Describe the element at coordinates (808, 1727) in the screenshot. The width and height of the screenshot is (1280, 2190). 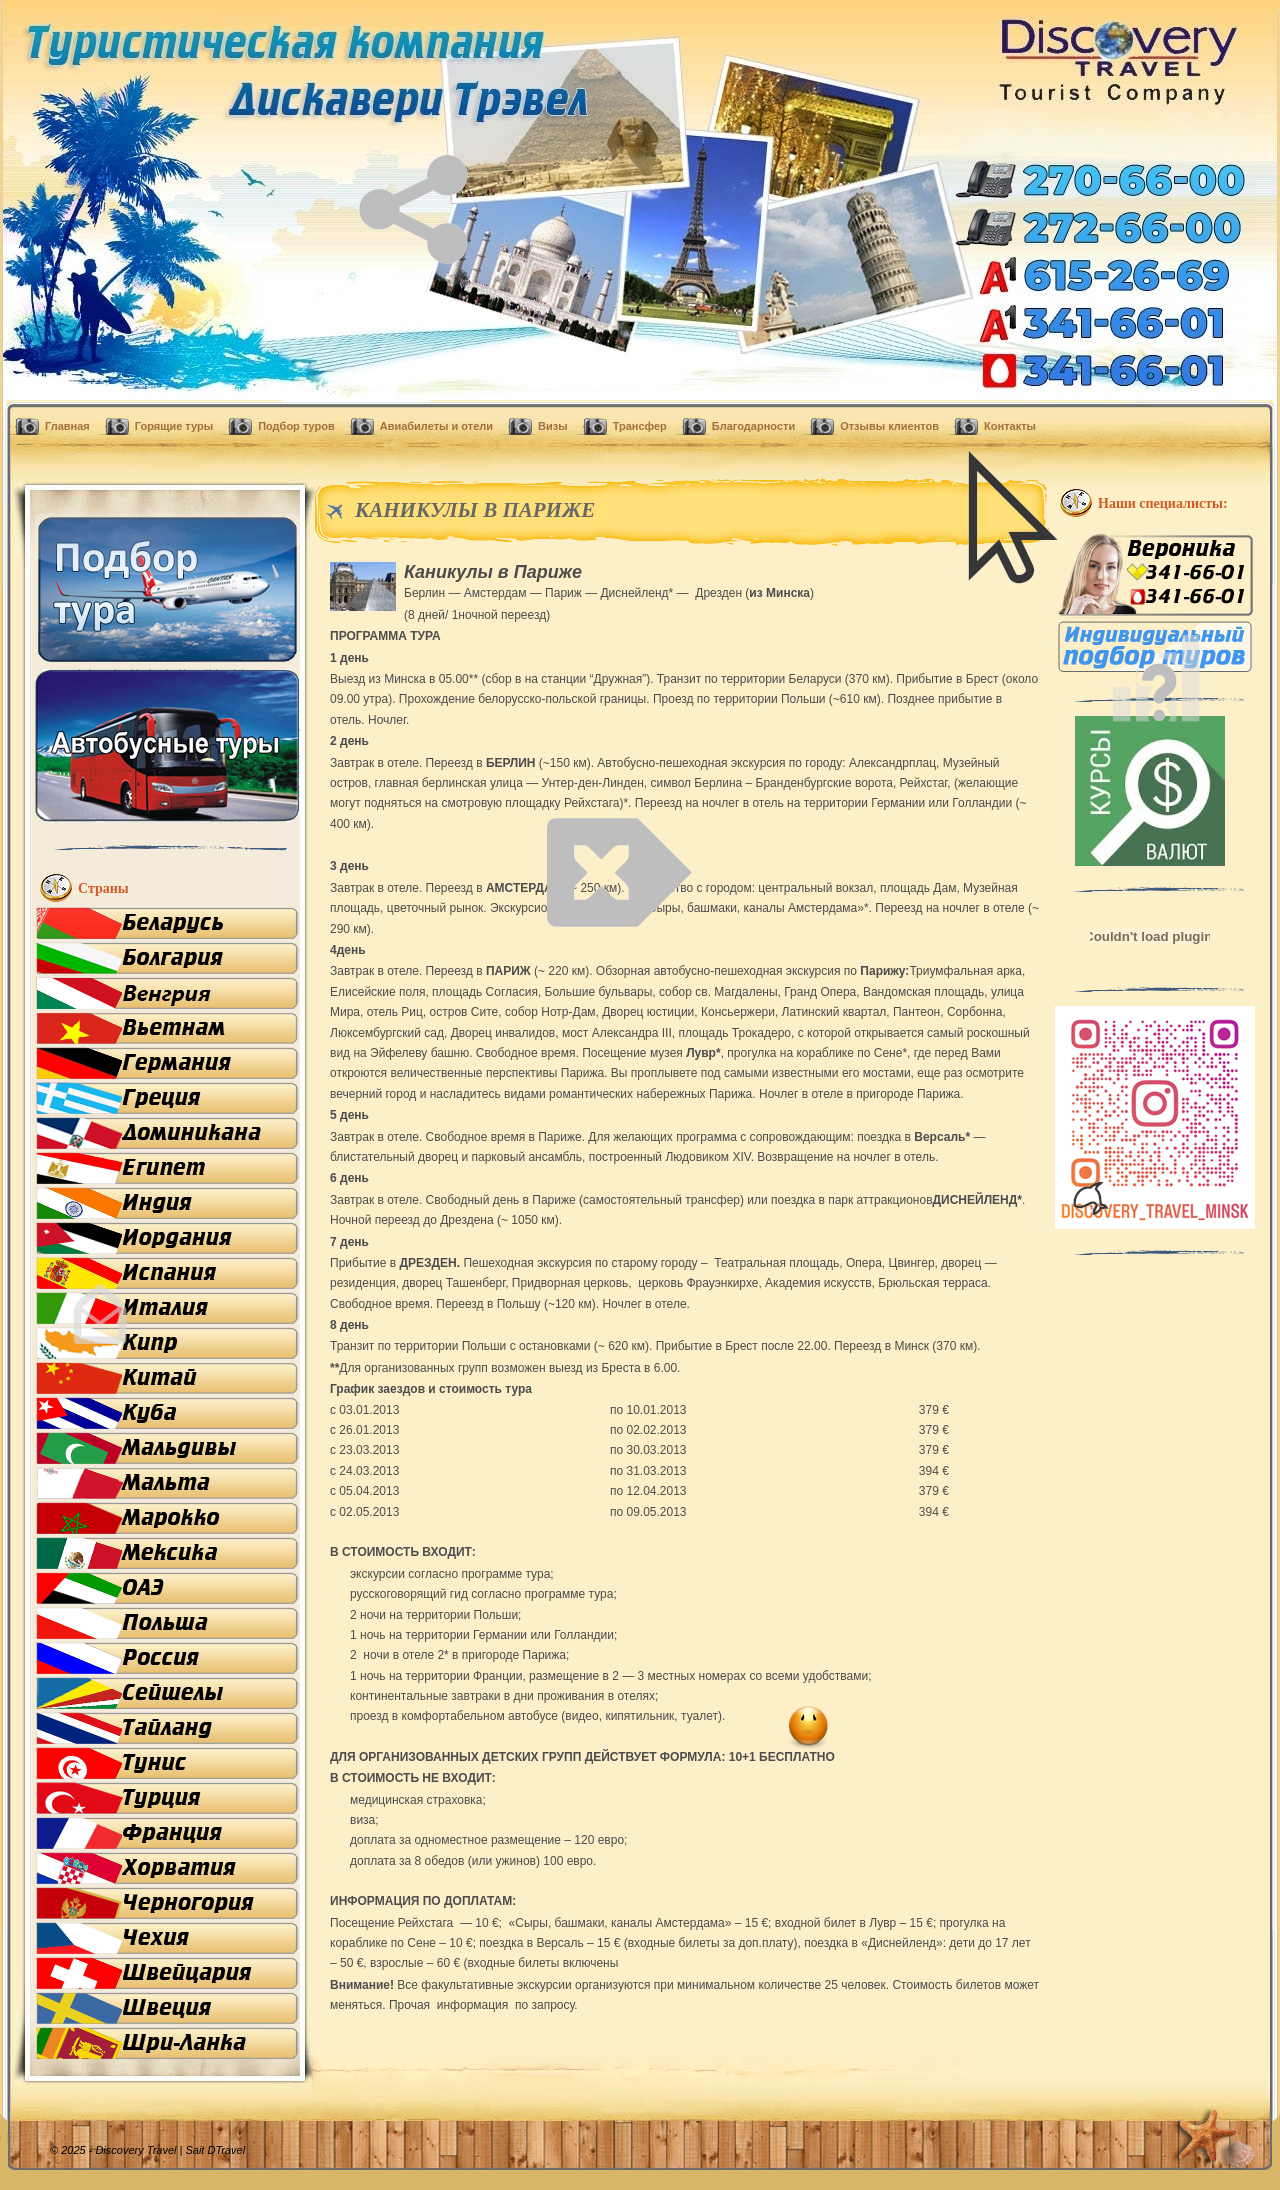
I see `indicates an error or unsuccessful action` at that location.